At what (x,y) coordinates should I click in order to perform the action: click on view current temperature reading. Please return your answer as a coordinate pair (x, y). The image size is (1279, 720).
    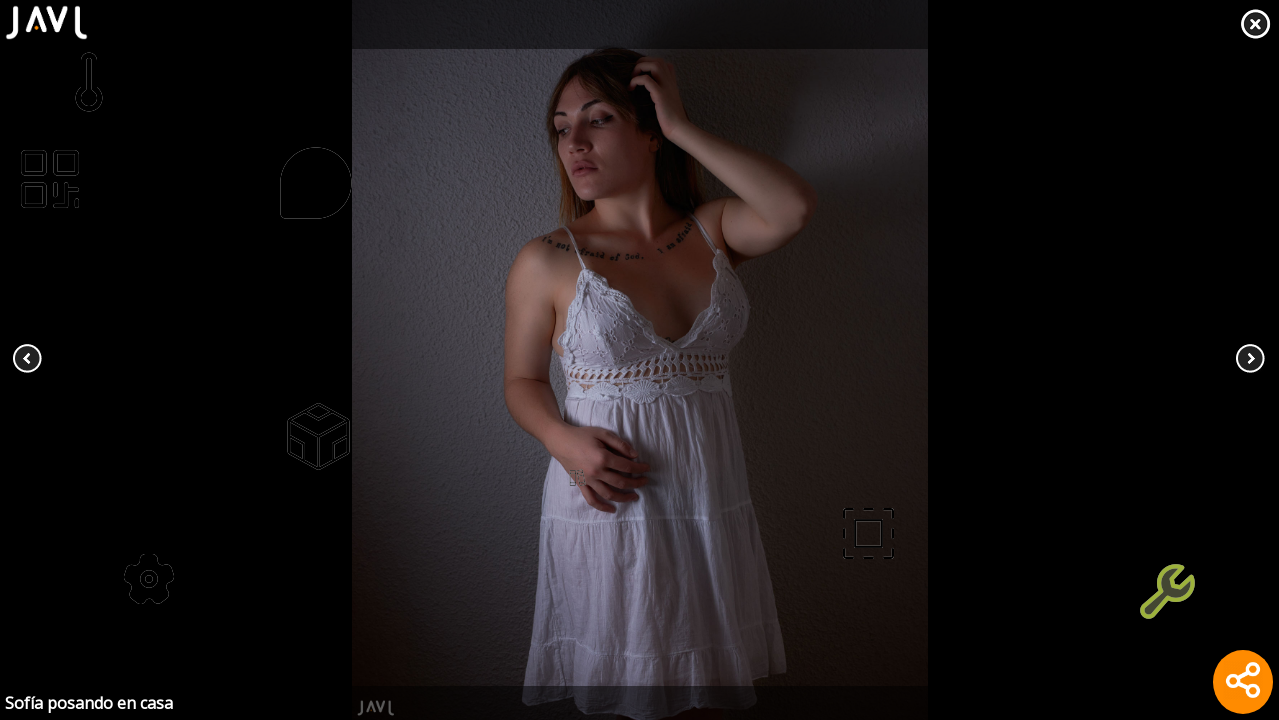
    Looking at the image, I should click on (89, 82).